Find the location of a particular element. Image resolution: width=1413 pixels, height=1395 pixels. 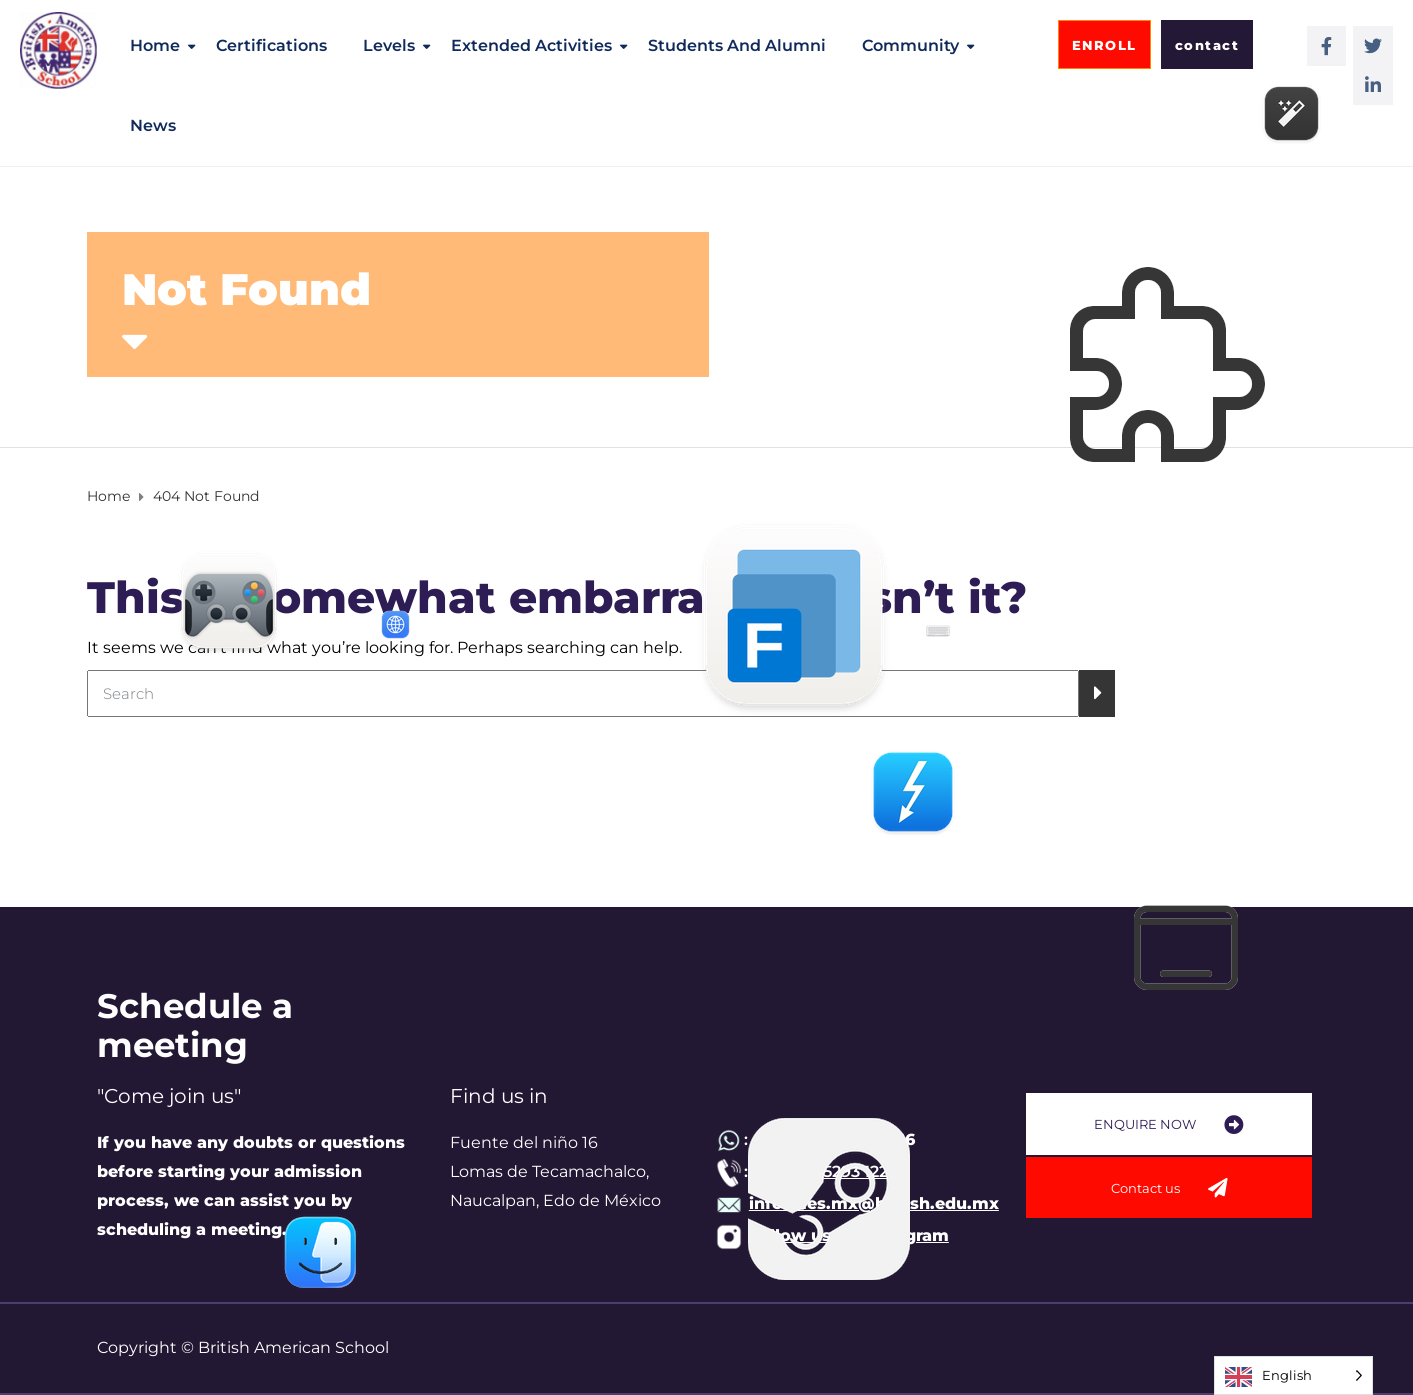

access visual effects and animation settings is located at coordinates (1291, 114).